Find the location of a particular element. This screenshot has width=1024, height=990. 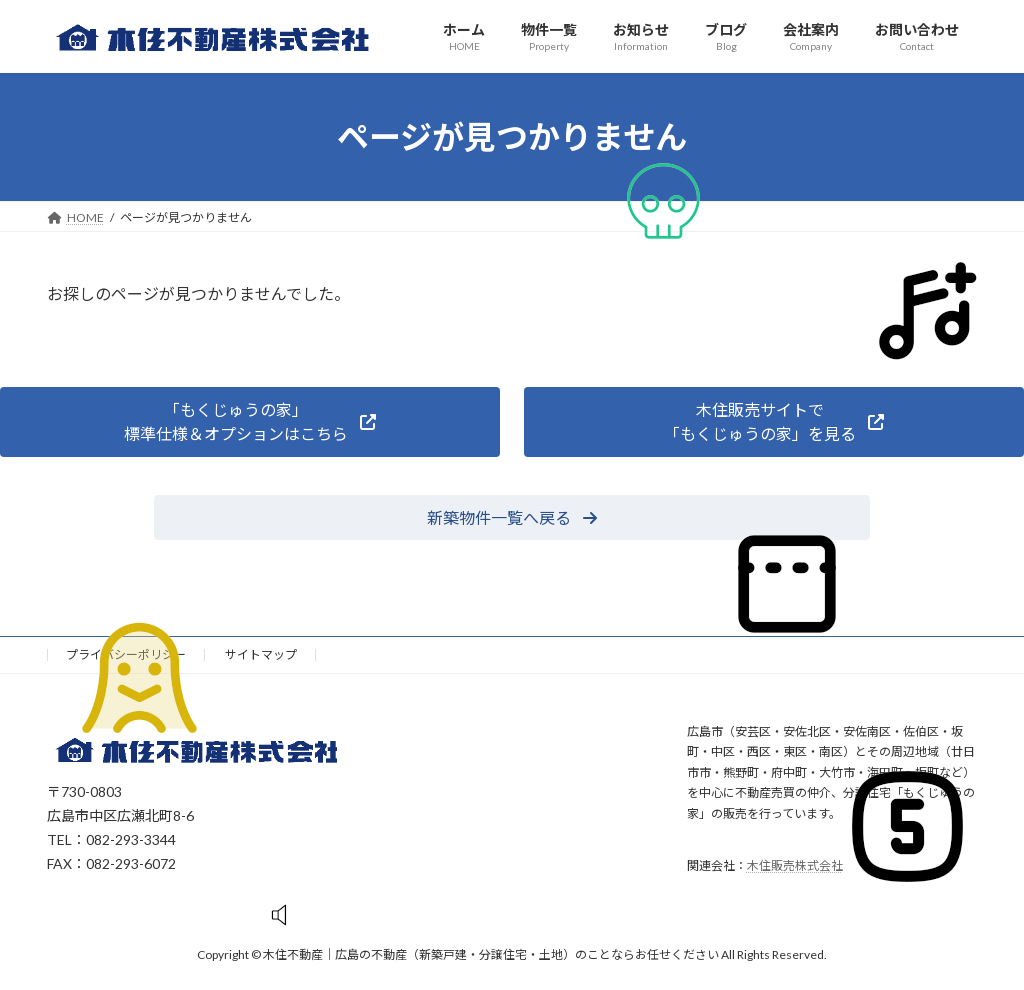

mute audio or sound disabled is located at coordinates (283, 915).